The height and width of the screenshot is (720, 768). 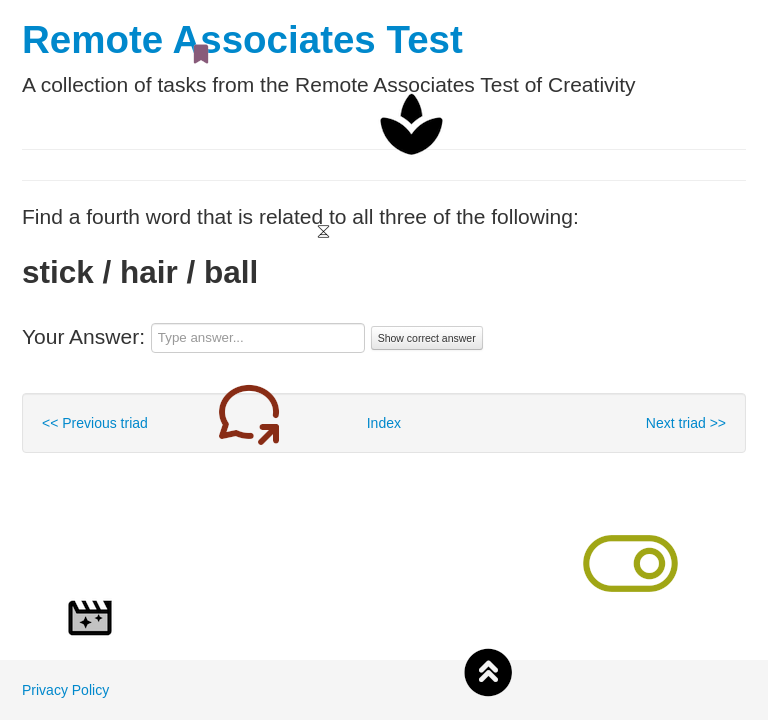 I want to click on toggle switch in the on position, so click(x=630, y=563).